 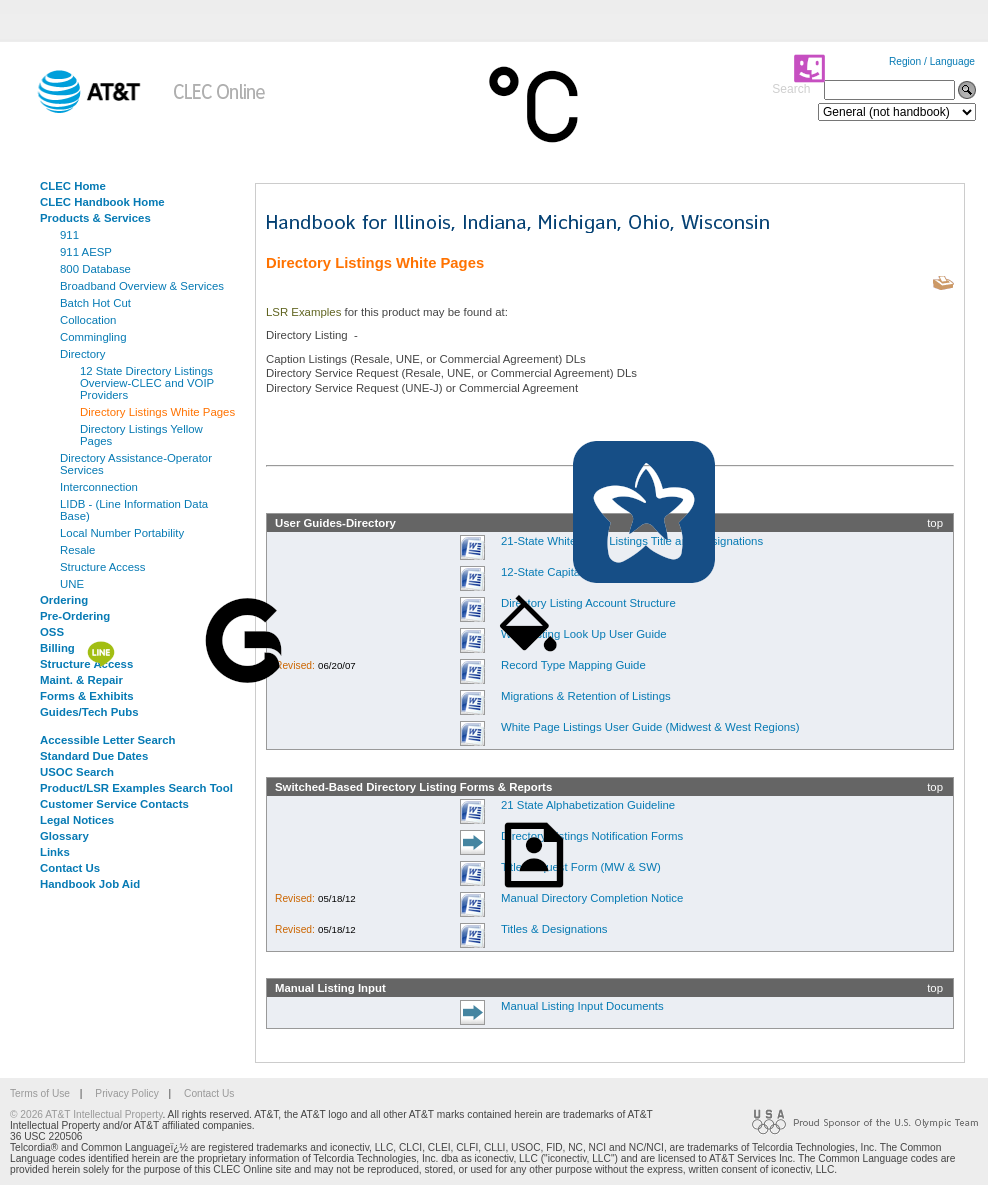 I want to click on open the Twinkly smart lights app, so click(x=644, y=512).